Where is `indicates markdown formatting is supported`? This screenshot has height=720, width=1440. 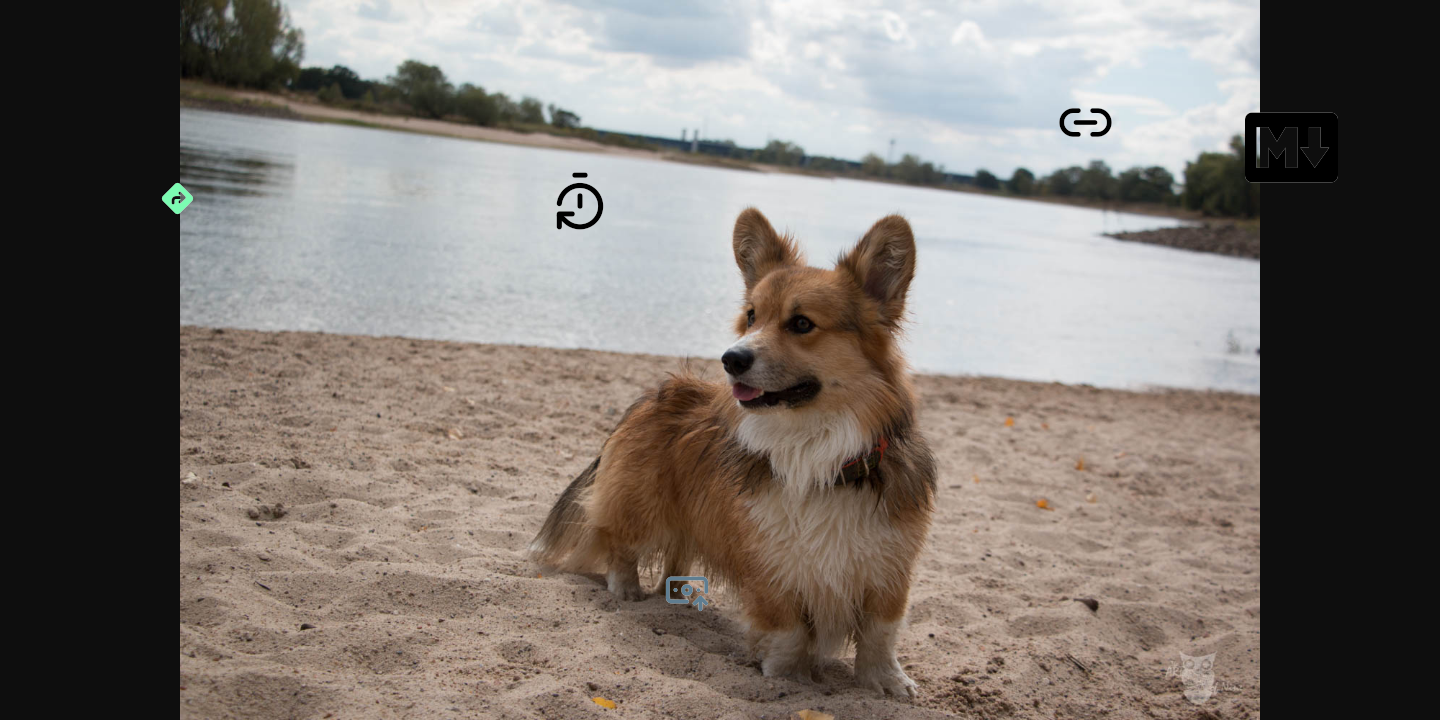 indicates markdown formatting is supported is located at coordinates (1291, 147).